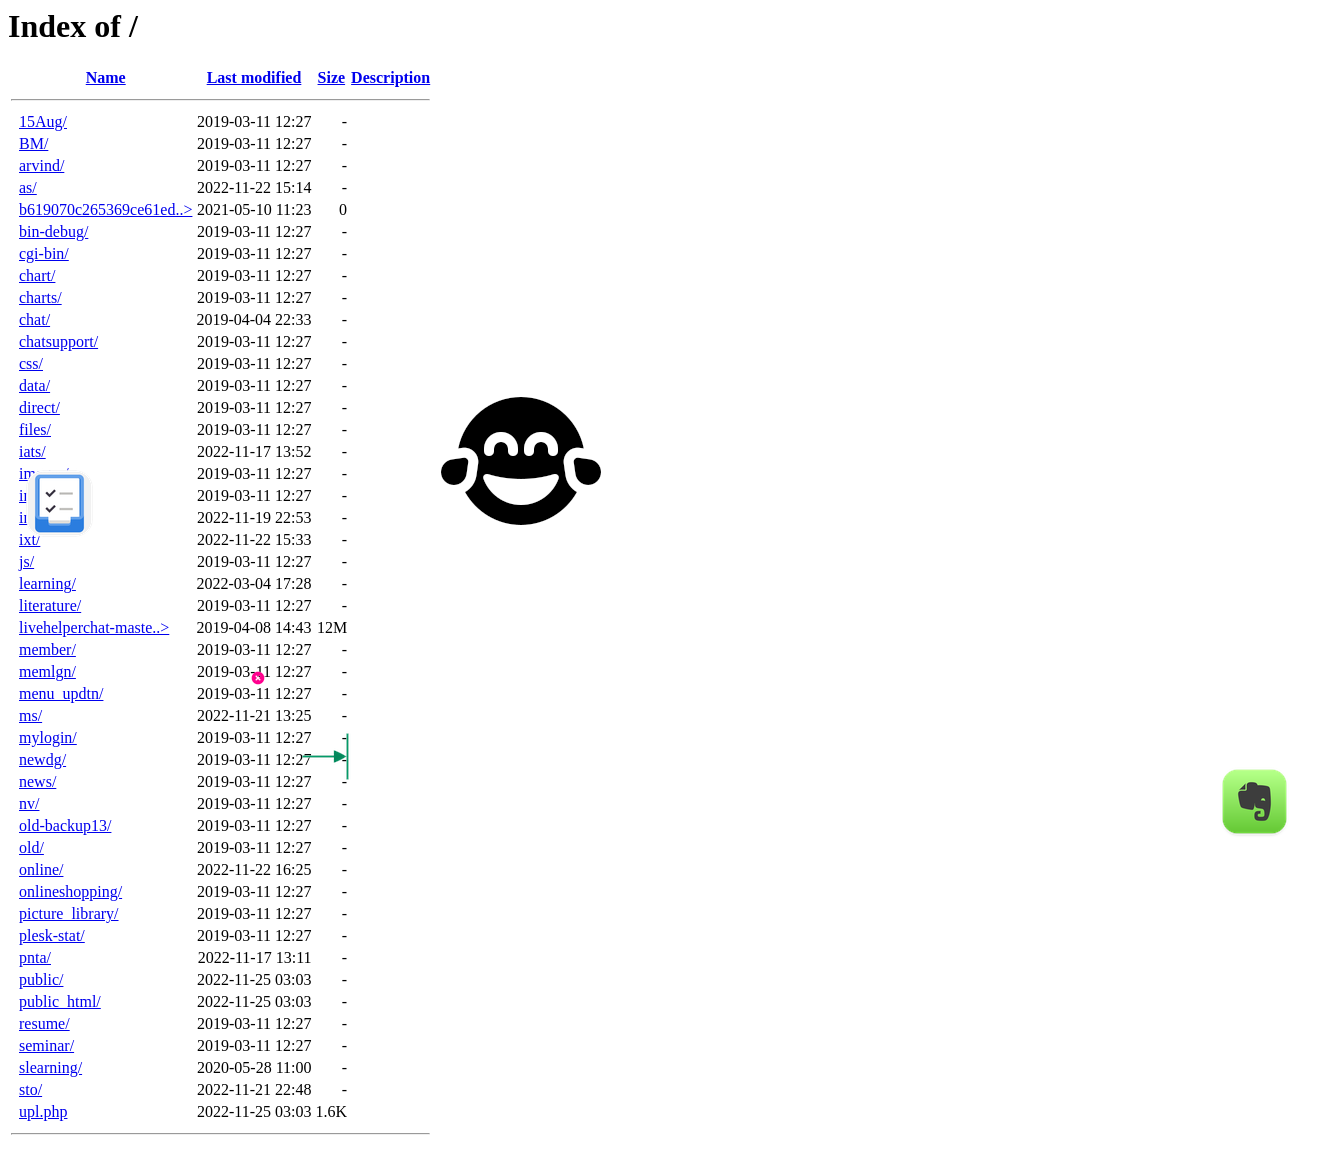 Image resolution: width=1318 pixels, height=1154 pixels. Describe the element at coordinates (258, 678) in the screenshot. I see `close or dismiss a dialog` at that location.